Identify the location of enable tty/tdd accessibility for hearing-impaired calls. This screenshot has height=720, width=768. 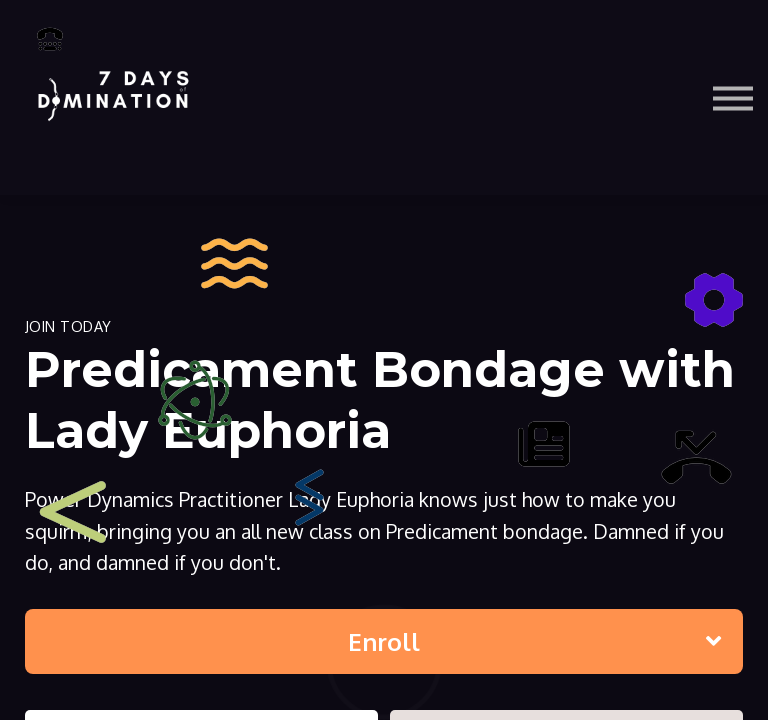
(50, 39).